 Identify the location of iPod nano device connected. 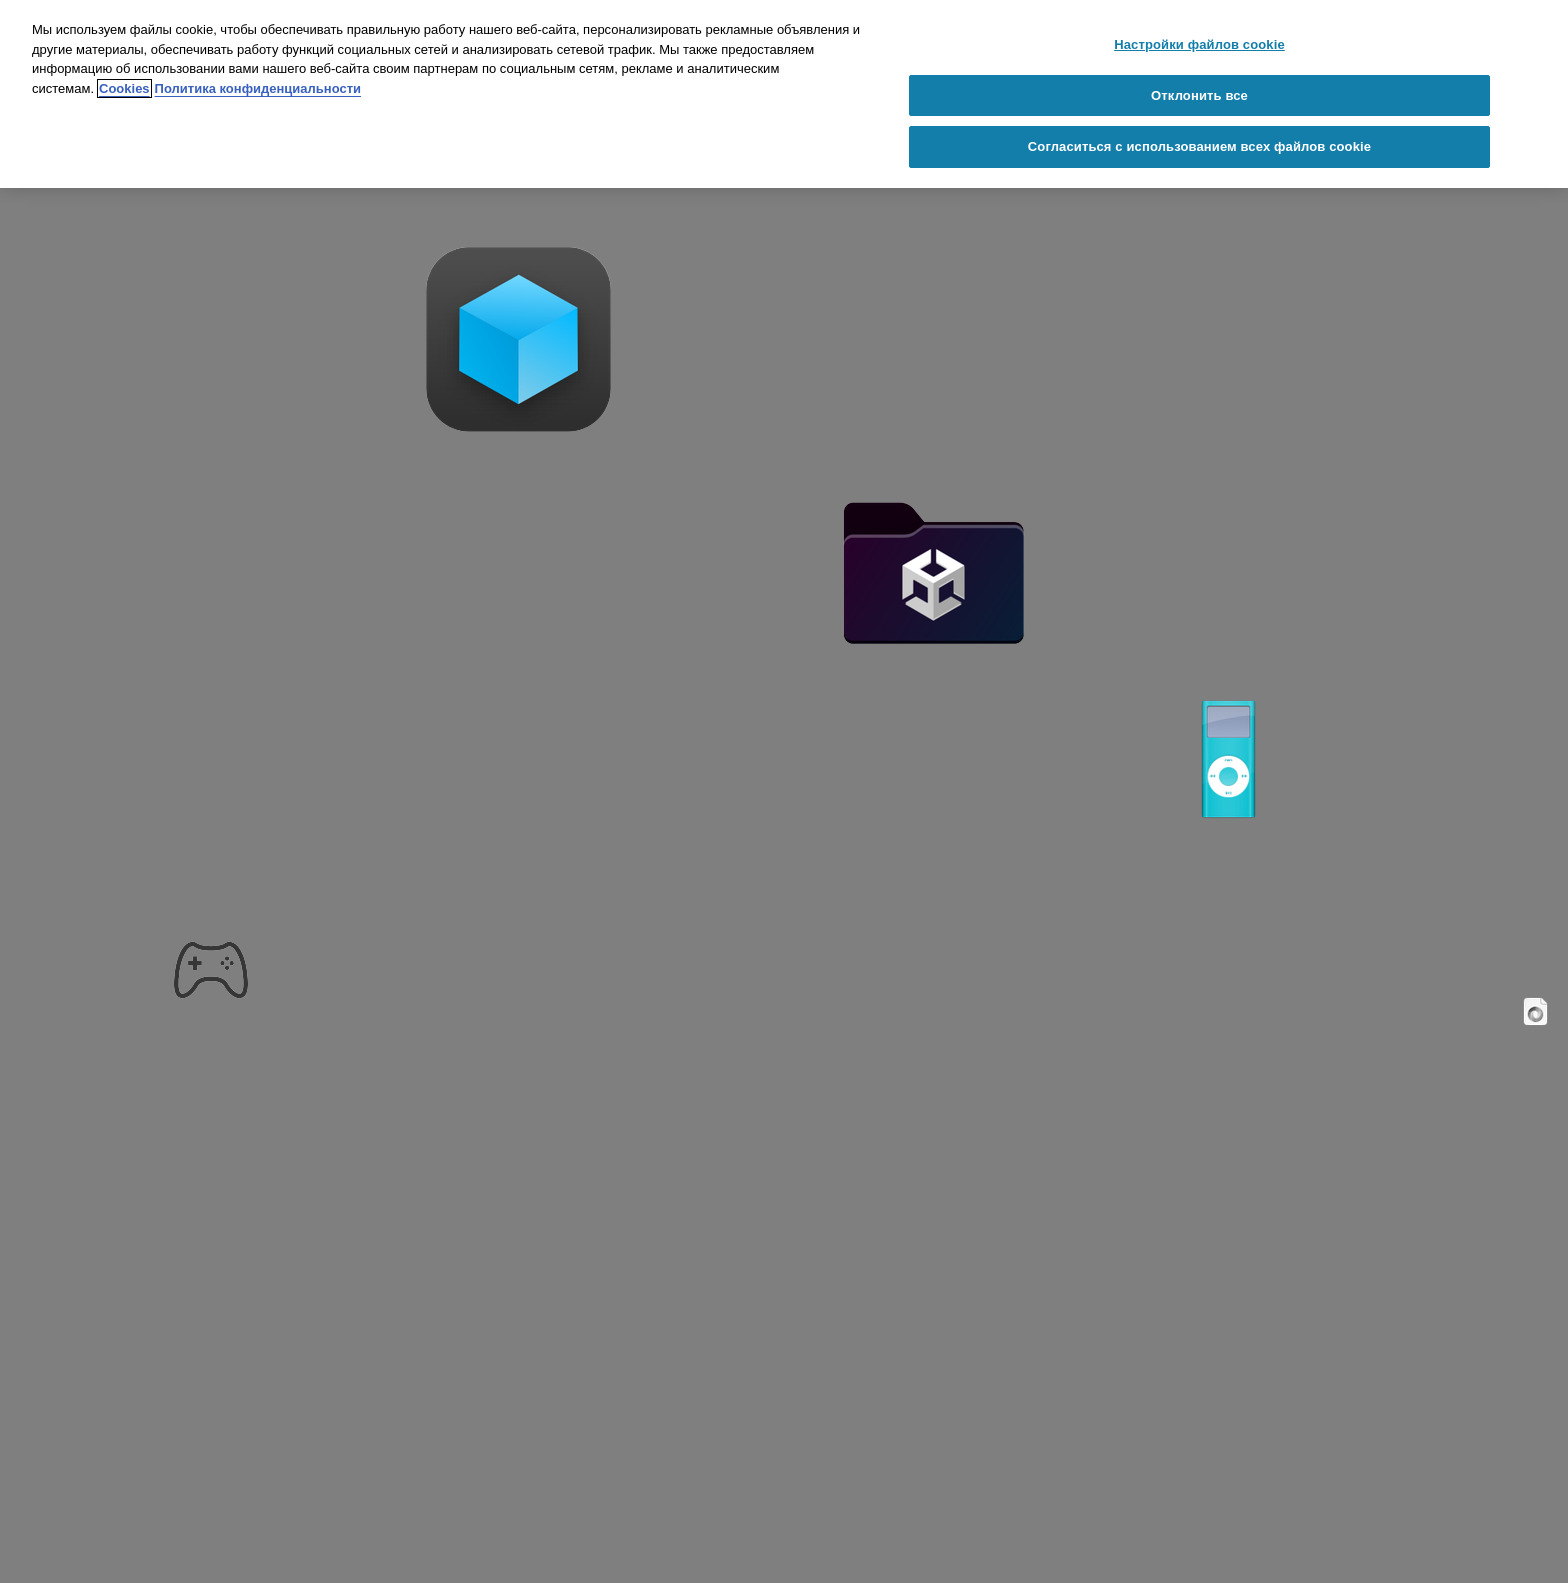
(1228, 759).